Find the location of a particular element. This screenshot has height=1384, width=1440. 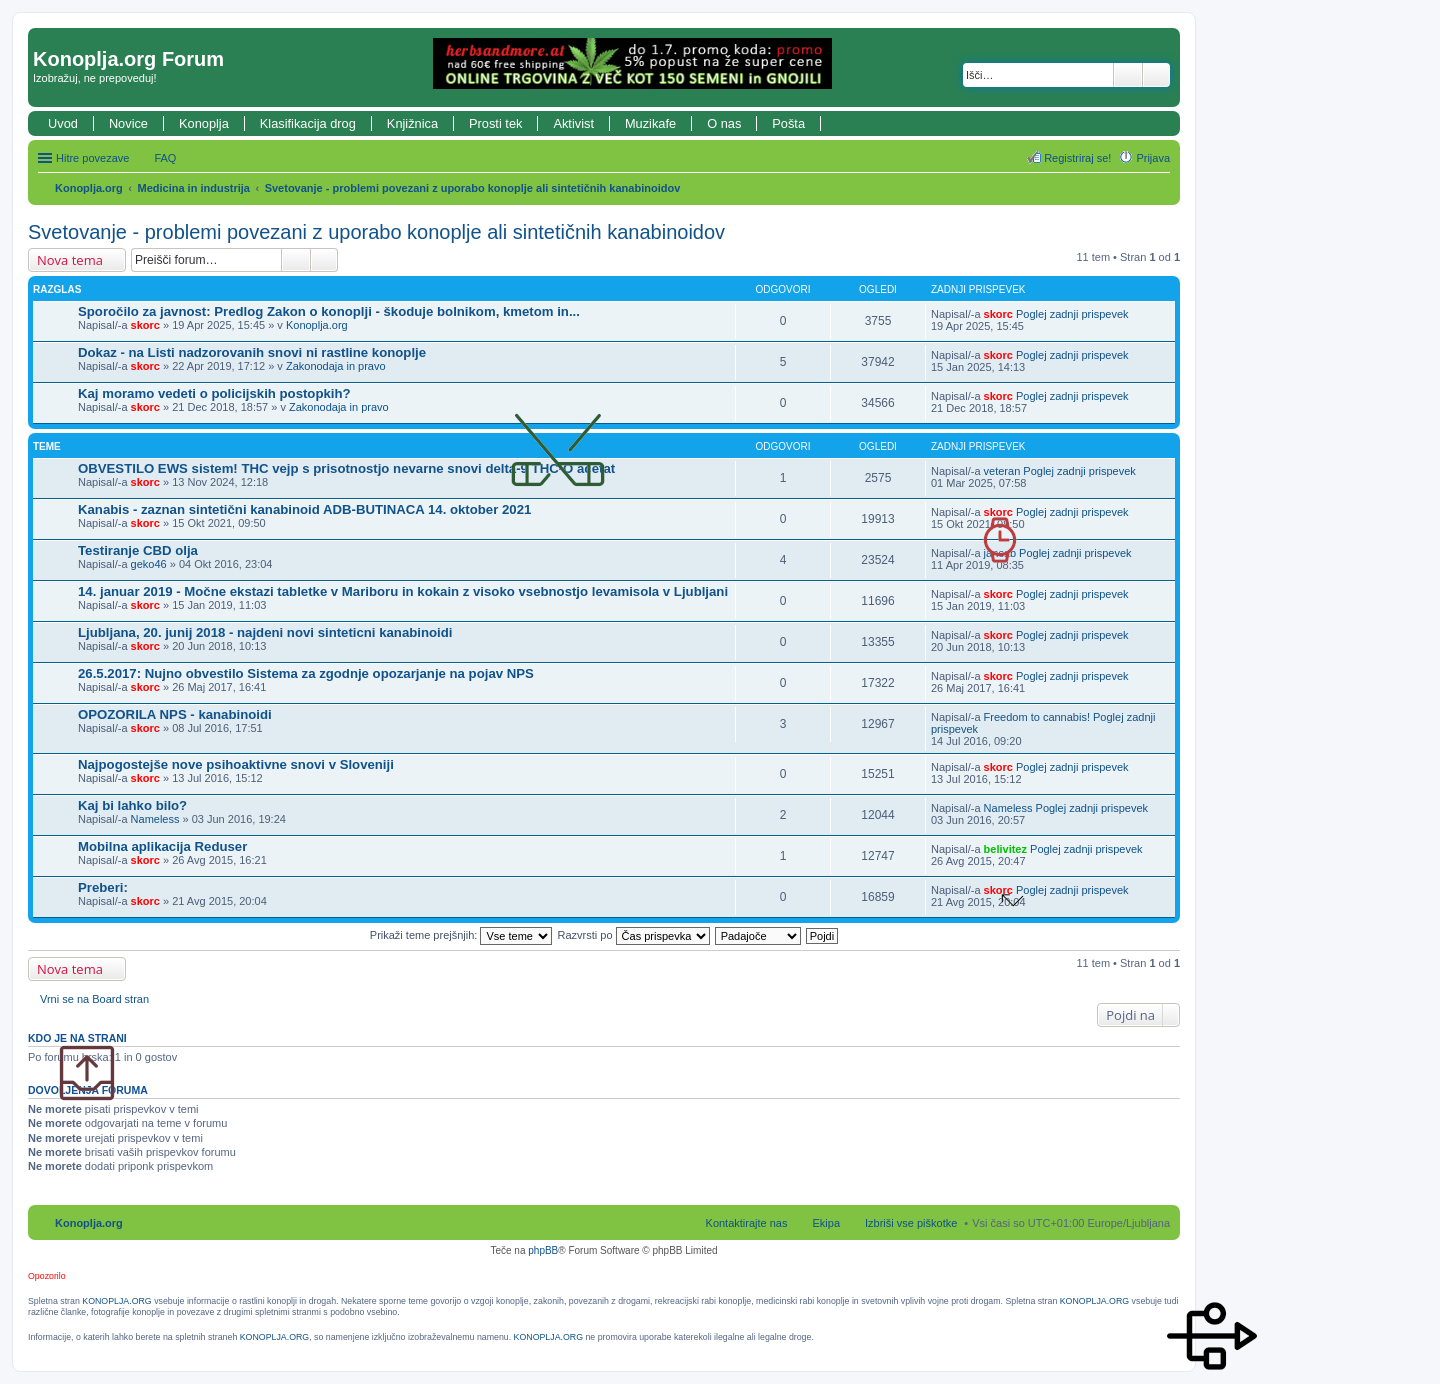

view time or clock settings is located at coordinates (1000, 540).